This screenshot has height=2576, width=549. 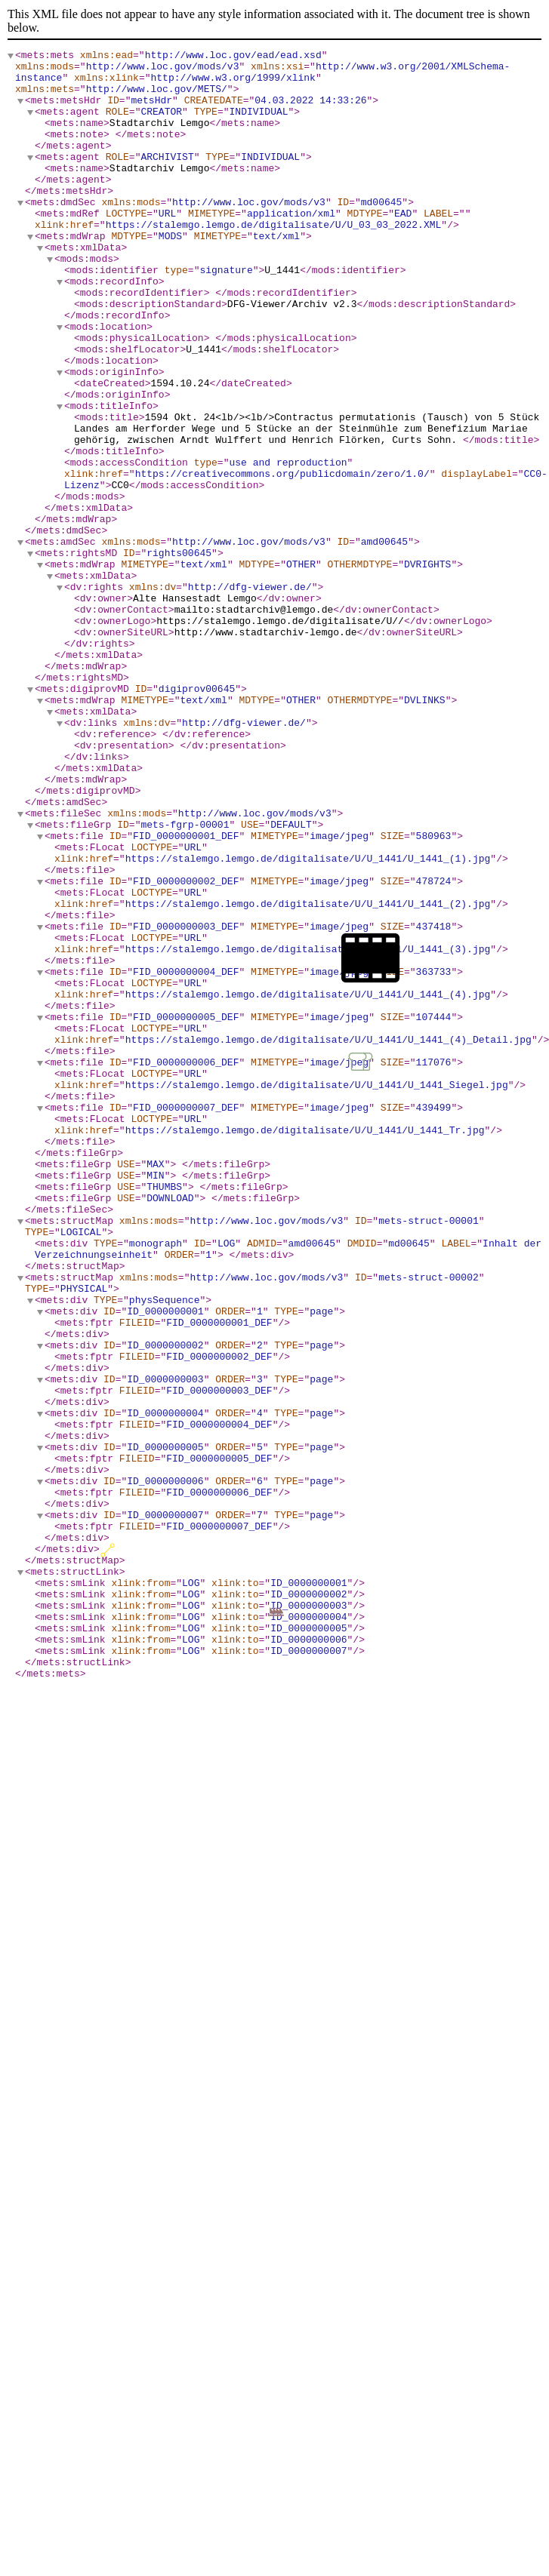 I want to click on view video or film content, so click(x=370, y=958).